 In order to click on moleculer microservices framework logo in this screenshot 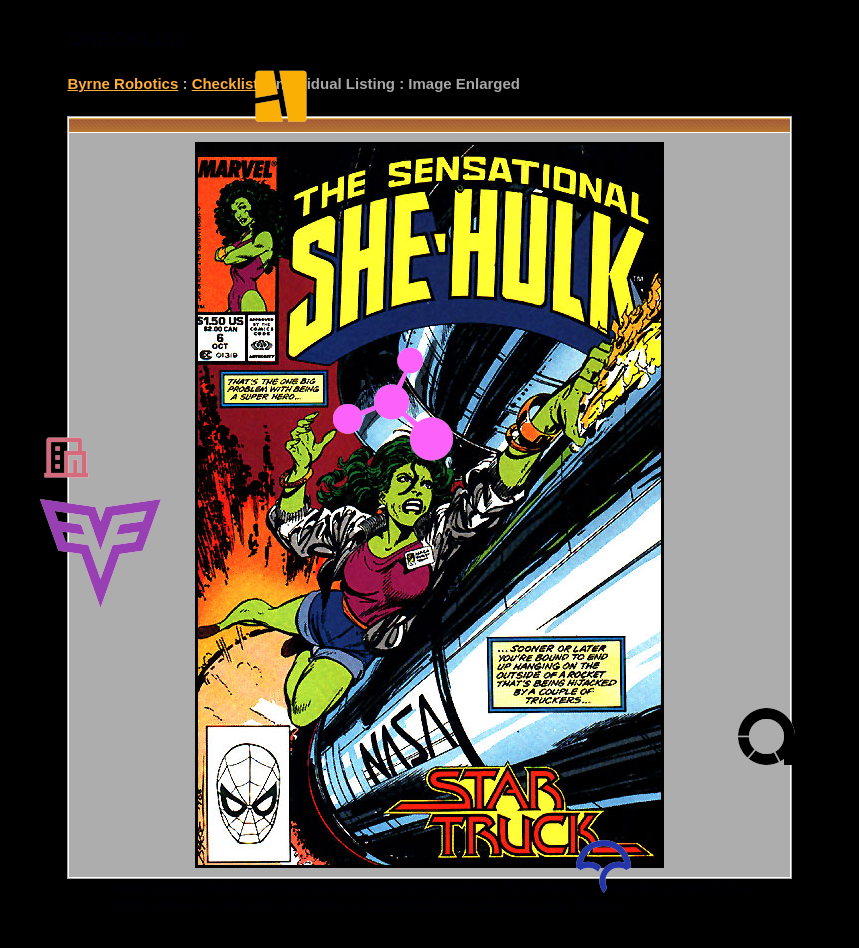, I will do `click(393, 404)`.